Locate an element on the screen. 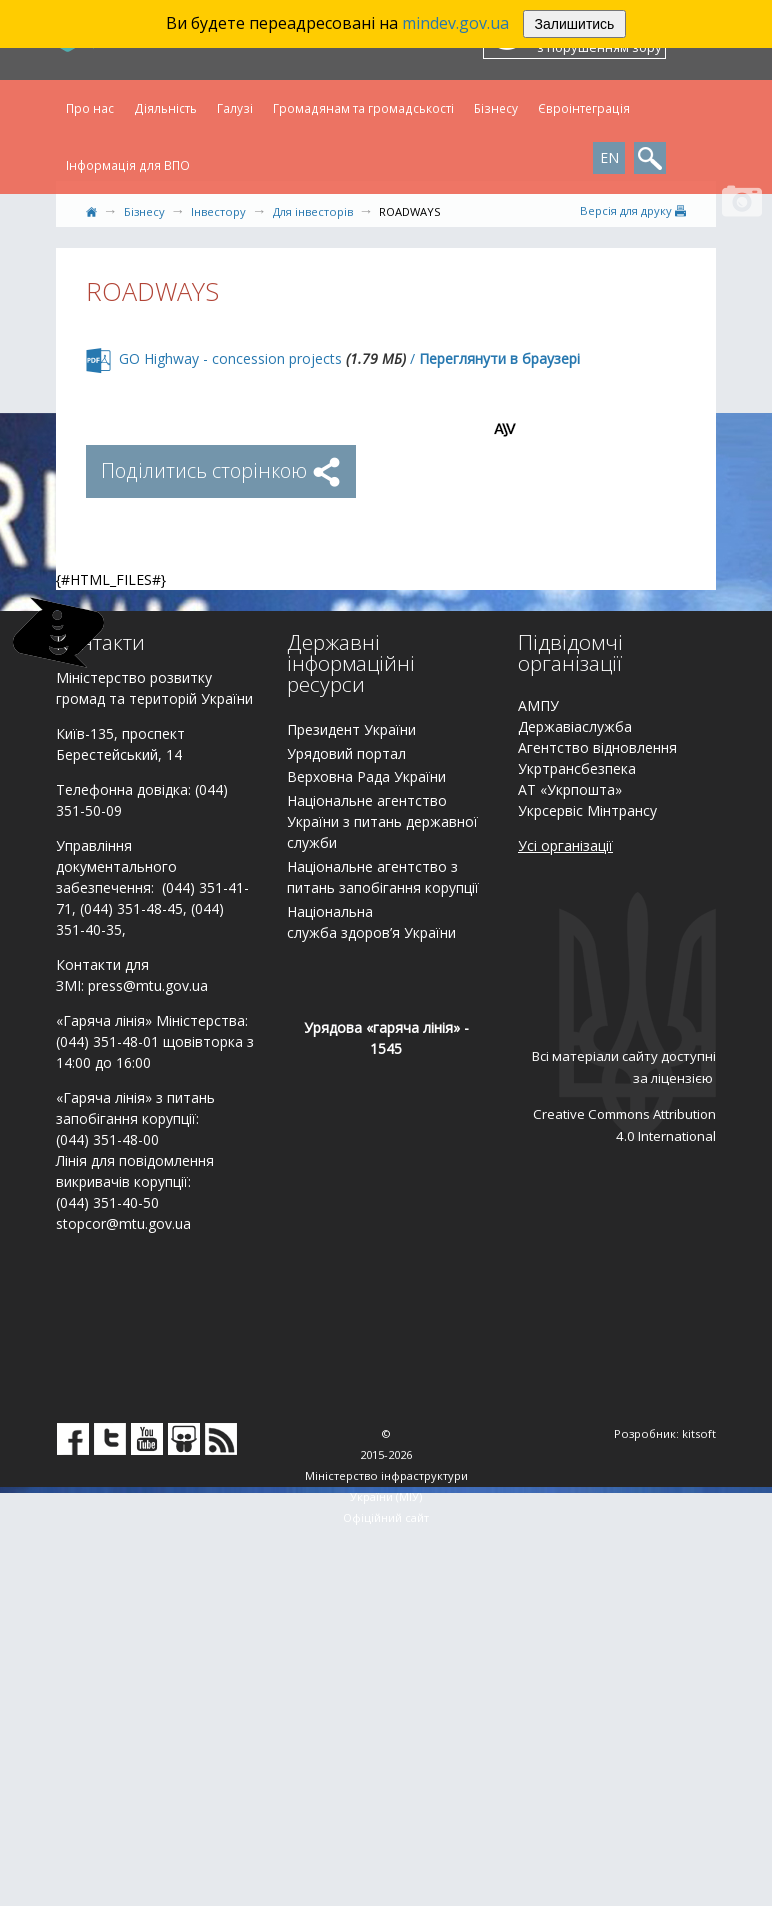 The width and height of the screenshot is (772, 1906). ajv json schema validator logo is located at coordinates (505, 430).